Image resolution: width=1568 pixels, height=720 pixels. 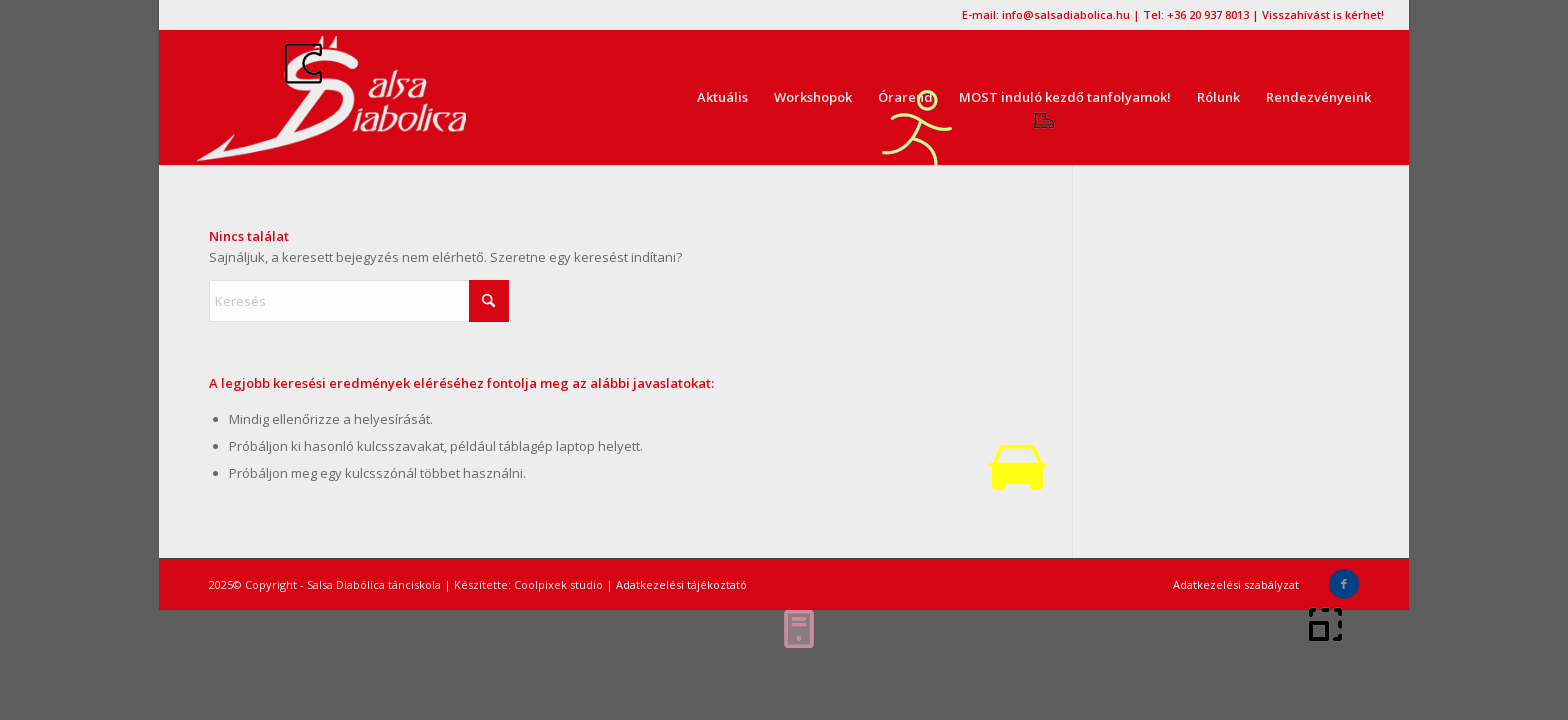 I want to click on access vehicle or car-related settings, so click(x=1017, y=468).